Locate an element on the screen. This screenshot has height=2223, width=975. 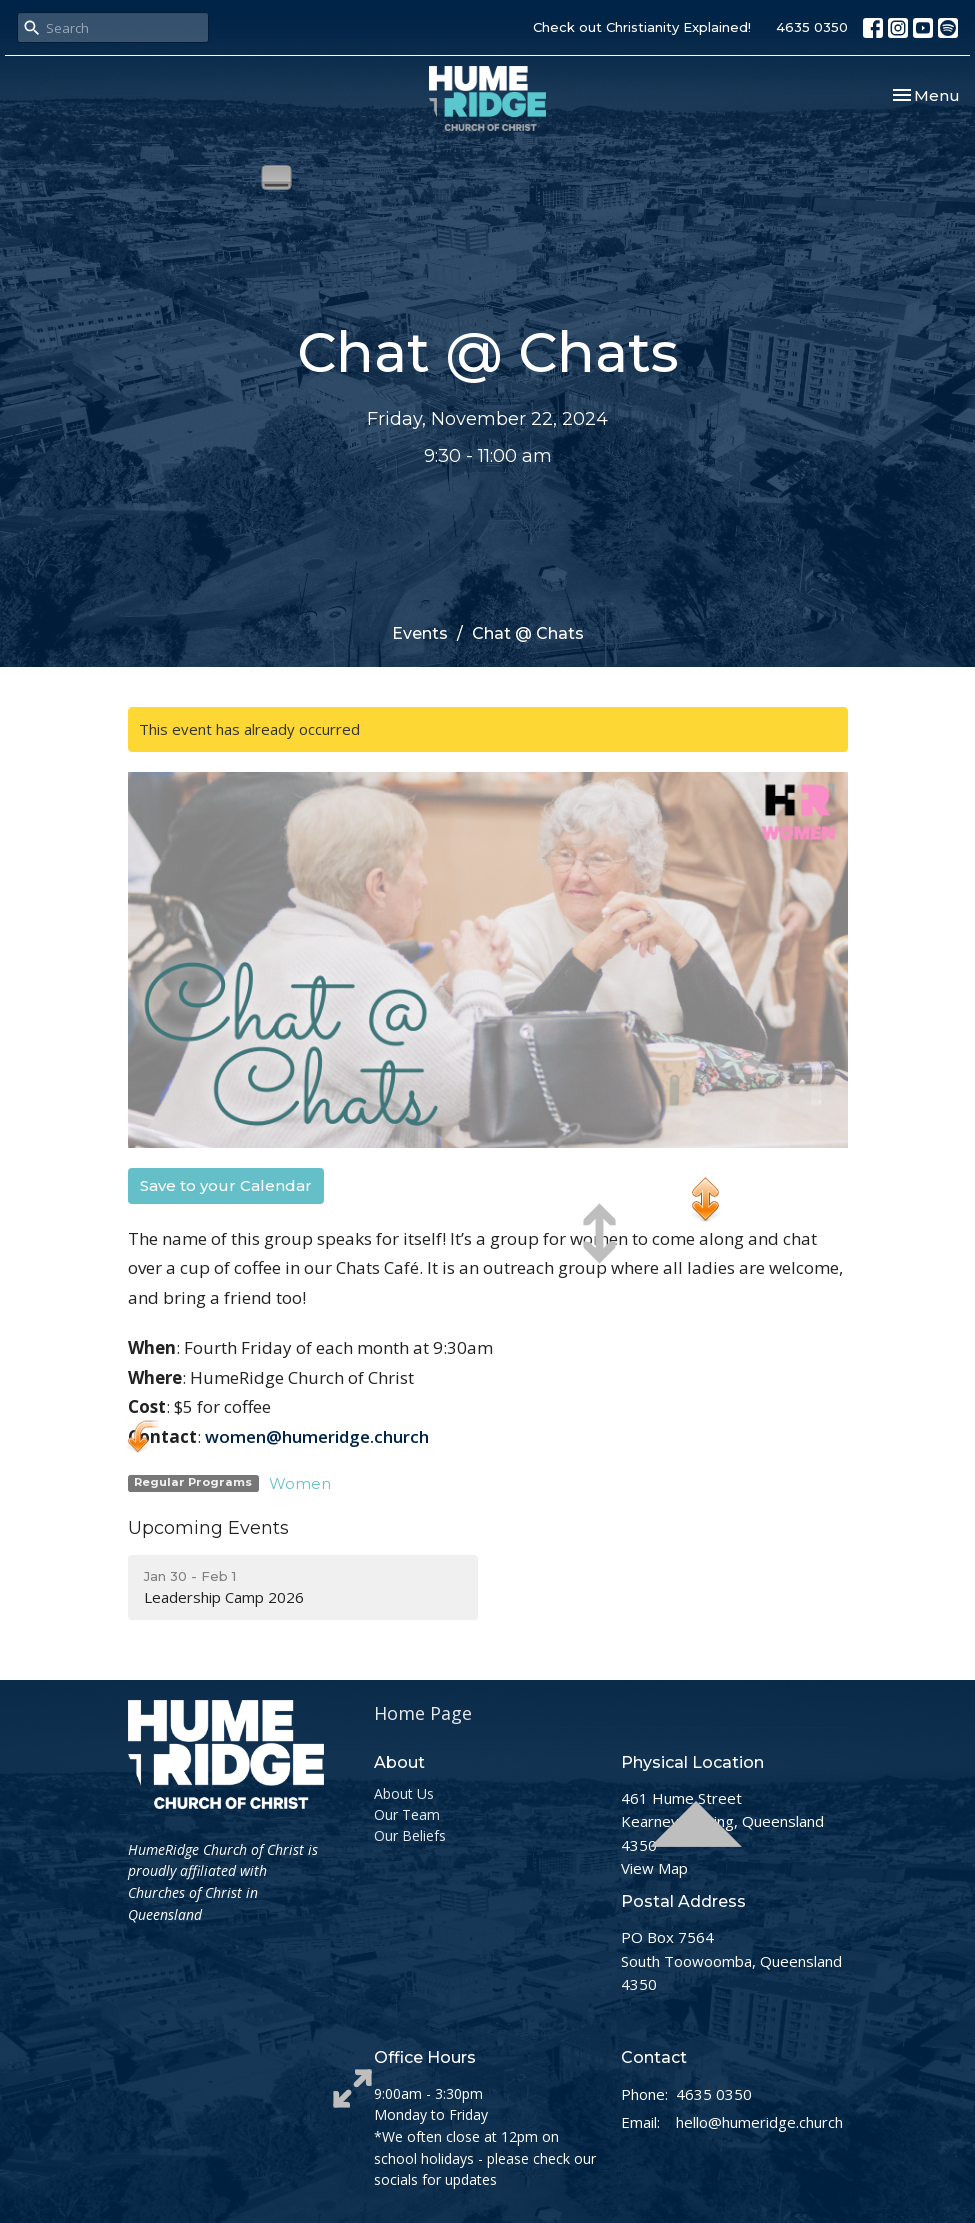
access removable storage device is located at coordinates (276, 177).